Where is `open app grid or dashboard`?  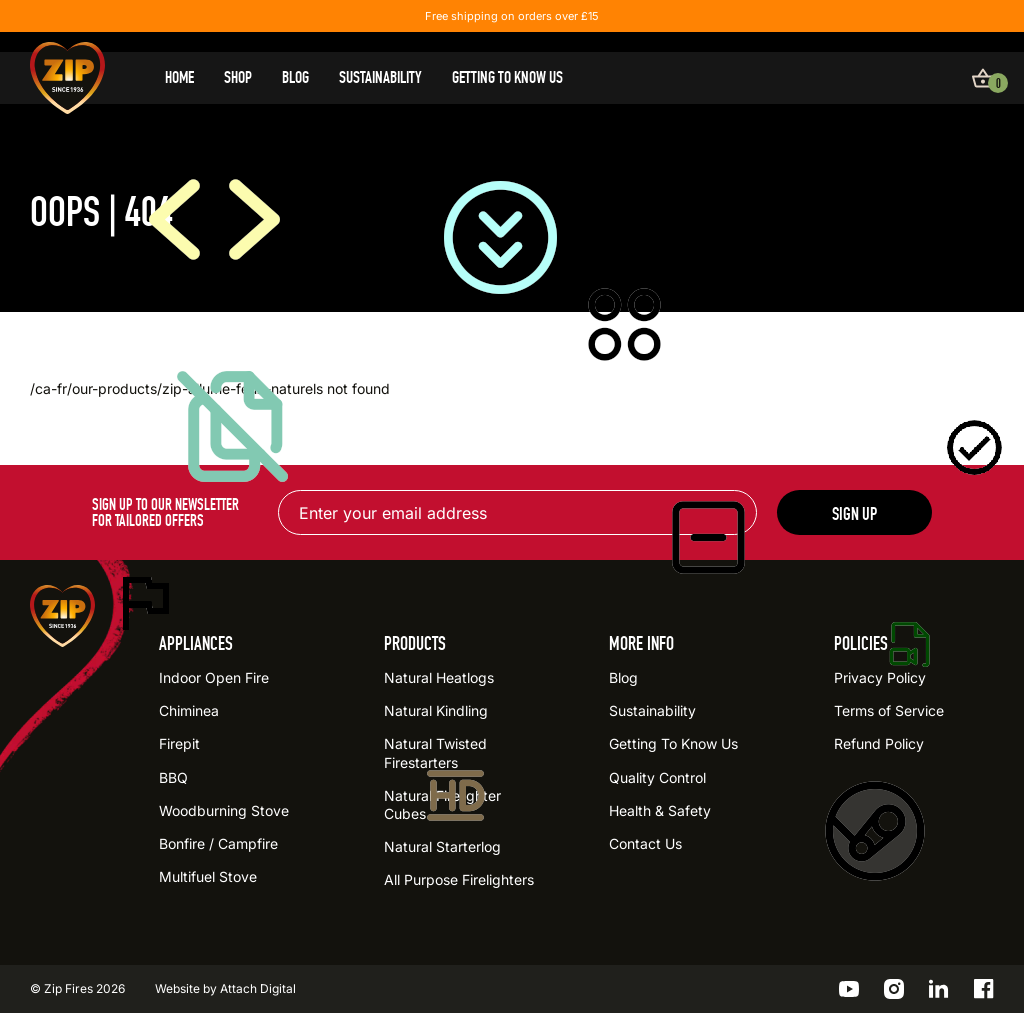 open app grid or dashboard is located at coordinates (624, 324).